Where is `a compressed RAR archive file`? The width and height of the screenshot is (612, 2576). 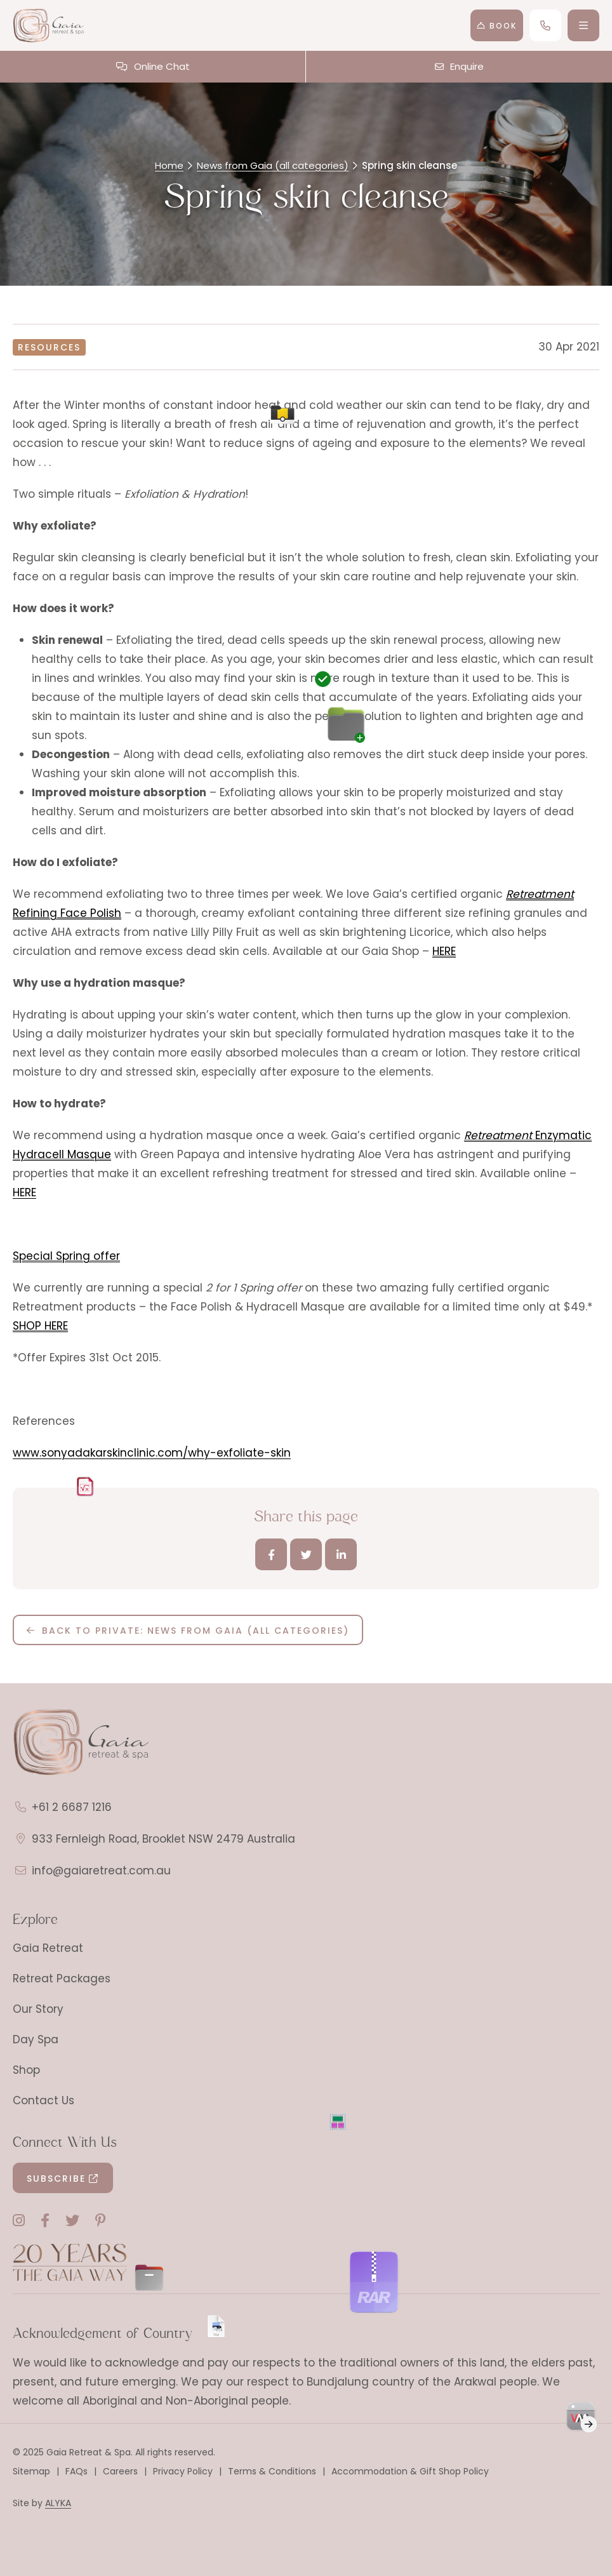 a compressed RAR archive file is located at coordinates (374, 2282).